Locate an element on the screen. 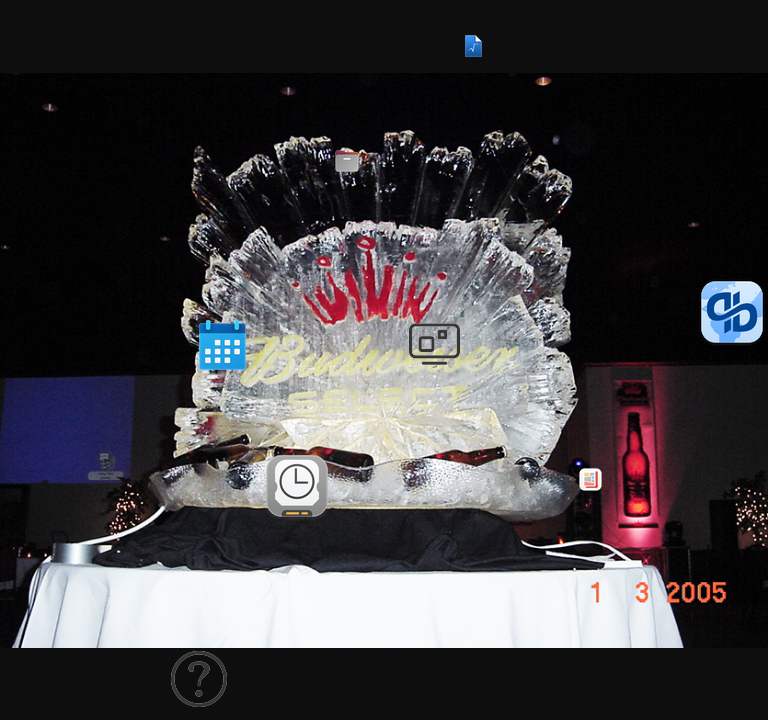 This screenshot has height=720, width=768. open the file manager is located at coordinates (347, 161).